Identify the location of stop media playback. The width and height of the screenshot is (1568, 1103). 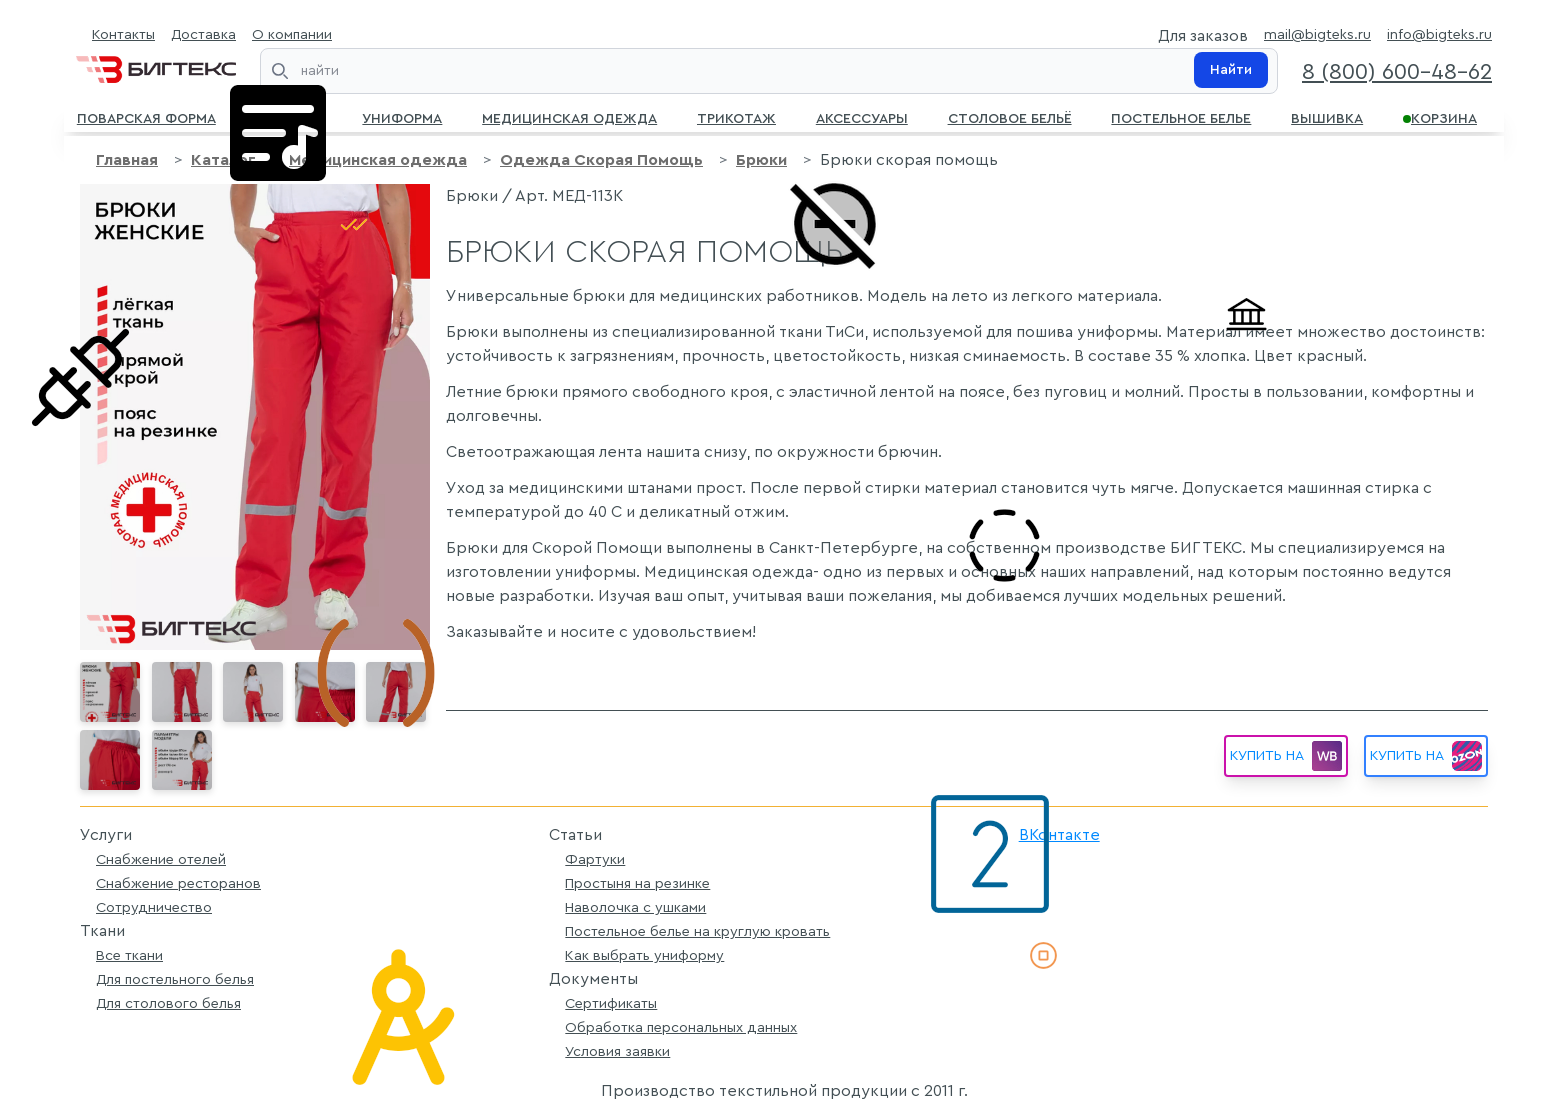
(1043, 955).